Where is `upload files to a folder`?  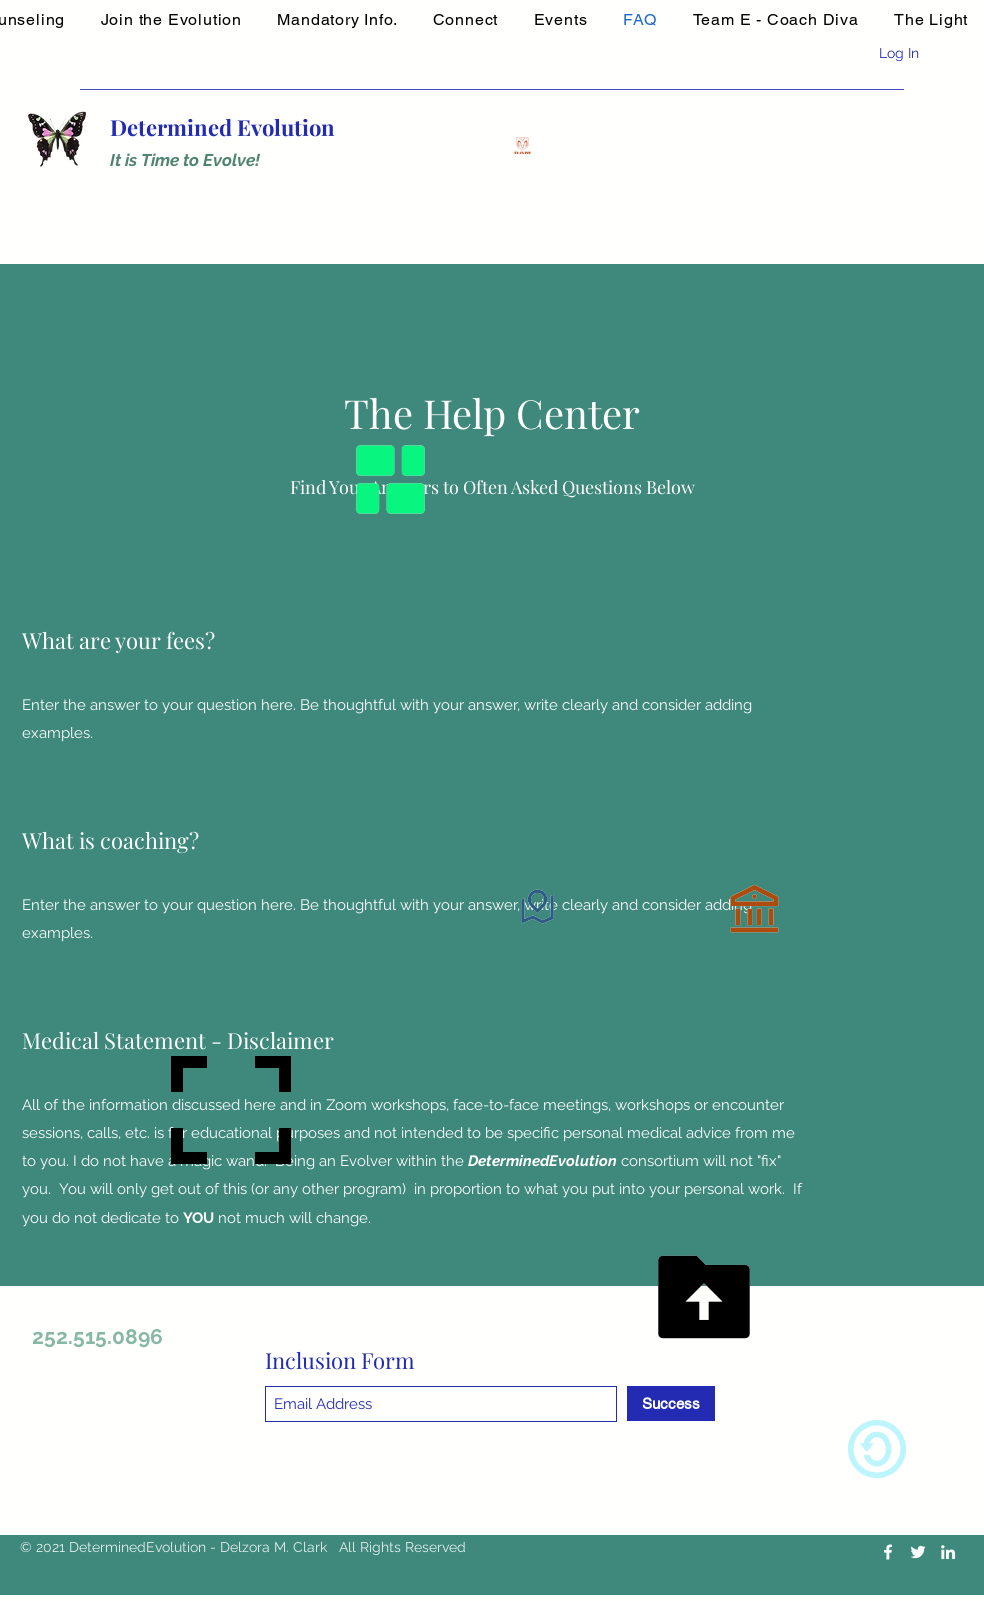 upload files to a folder is located at coordinates (704, 1297).